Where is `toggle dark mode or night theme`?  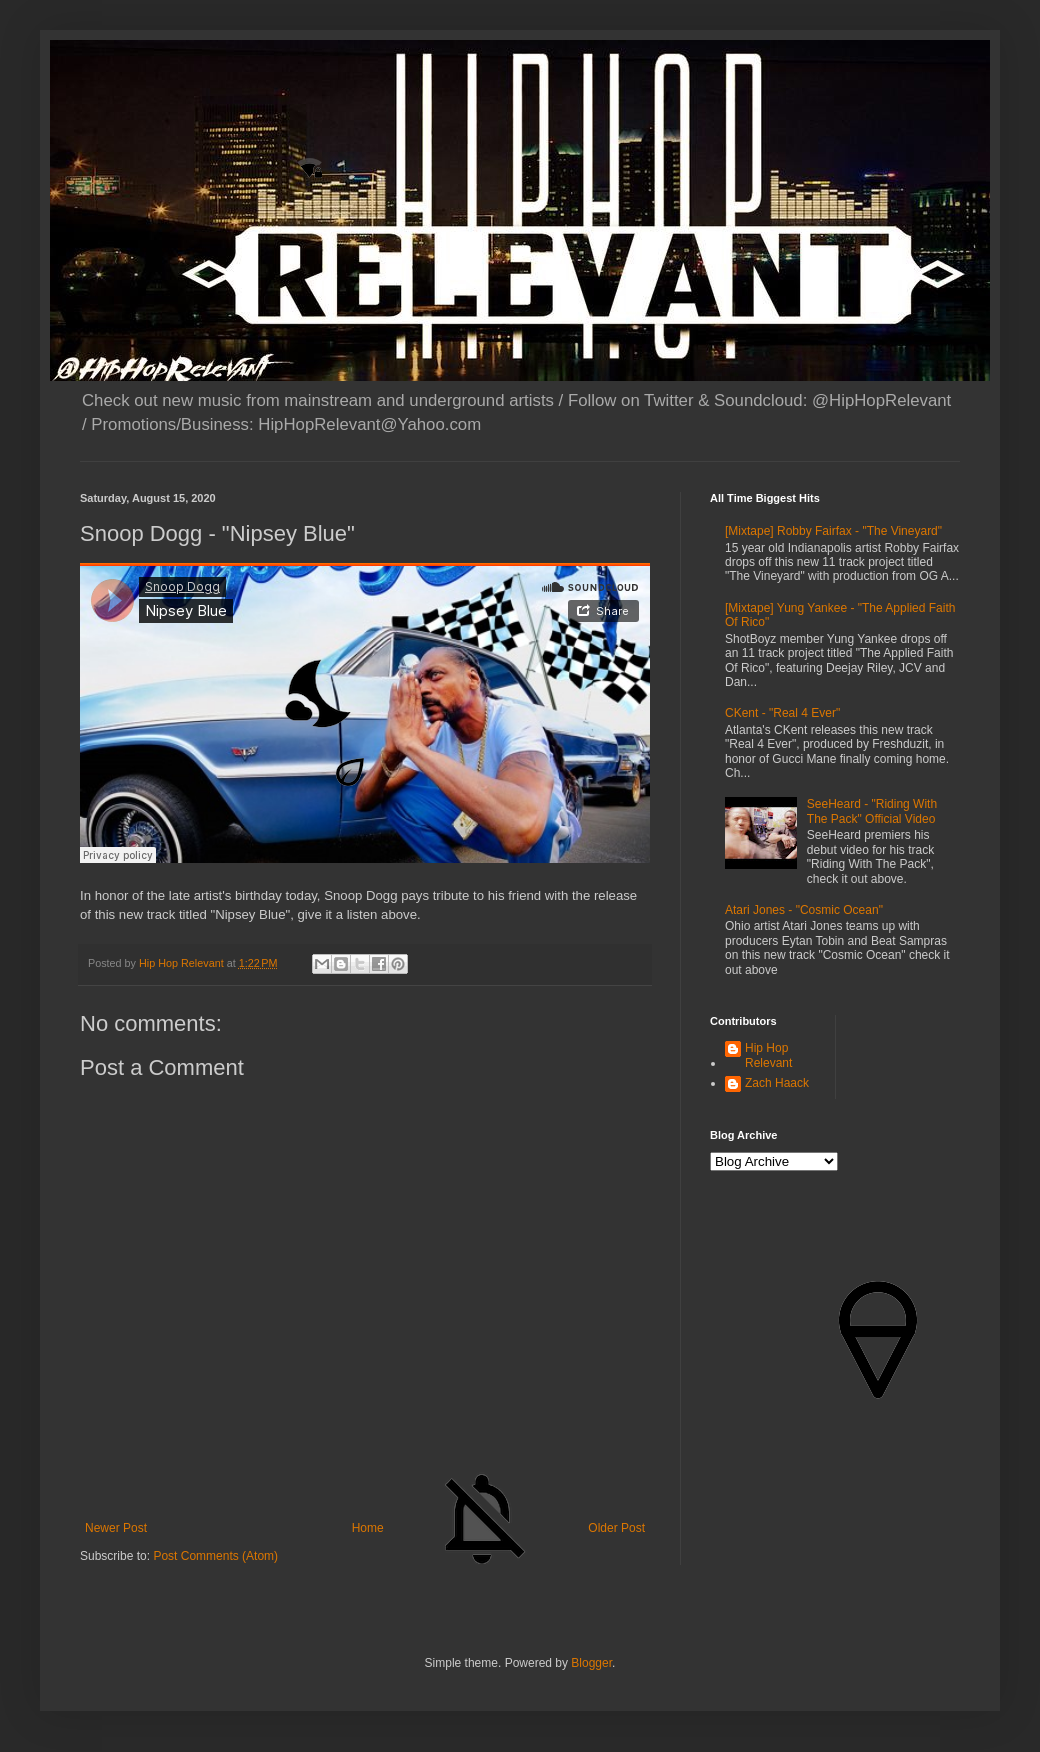 toggle dark mode or night theme is located at coordinates (322, 693).